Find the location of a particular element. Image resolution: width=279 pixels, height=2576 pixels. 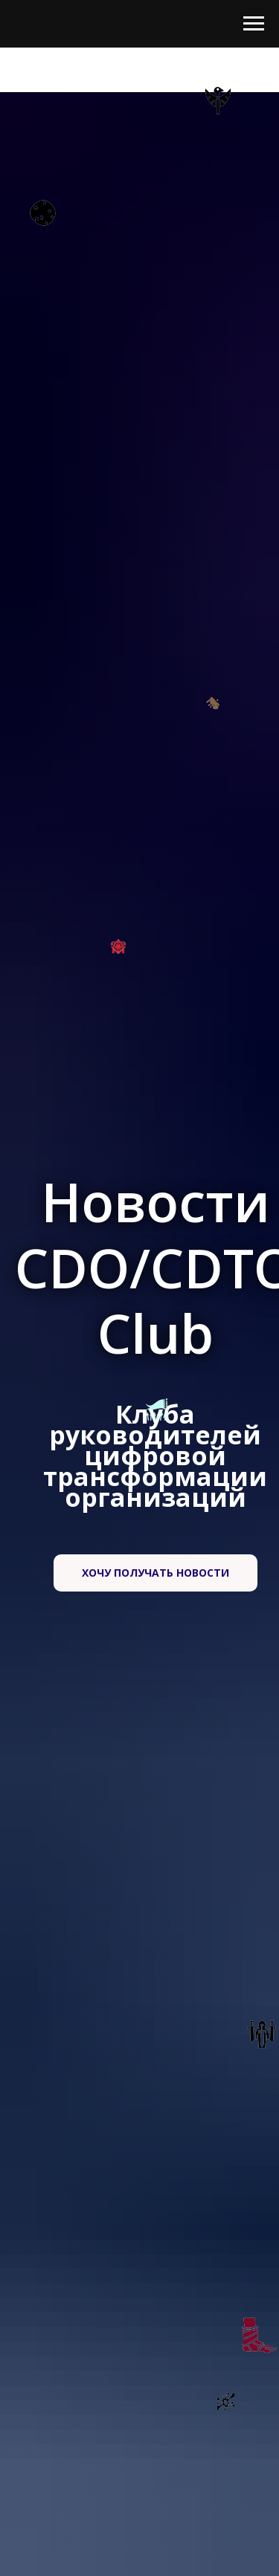

accept or manage cookie preferences is located at coordinates (42, 212).